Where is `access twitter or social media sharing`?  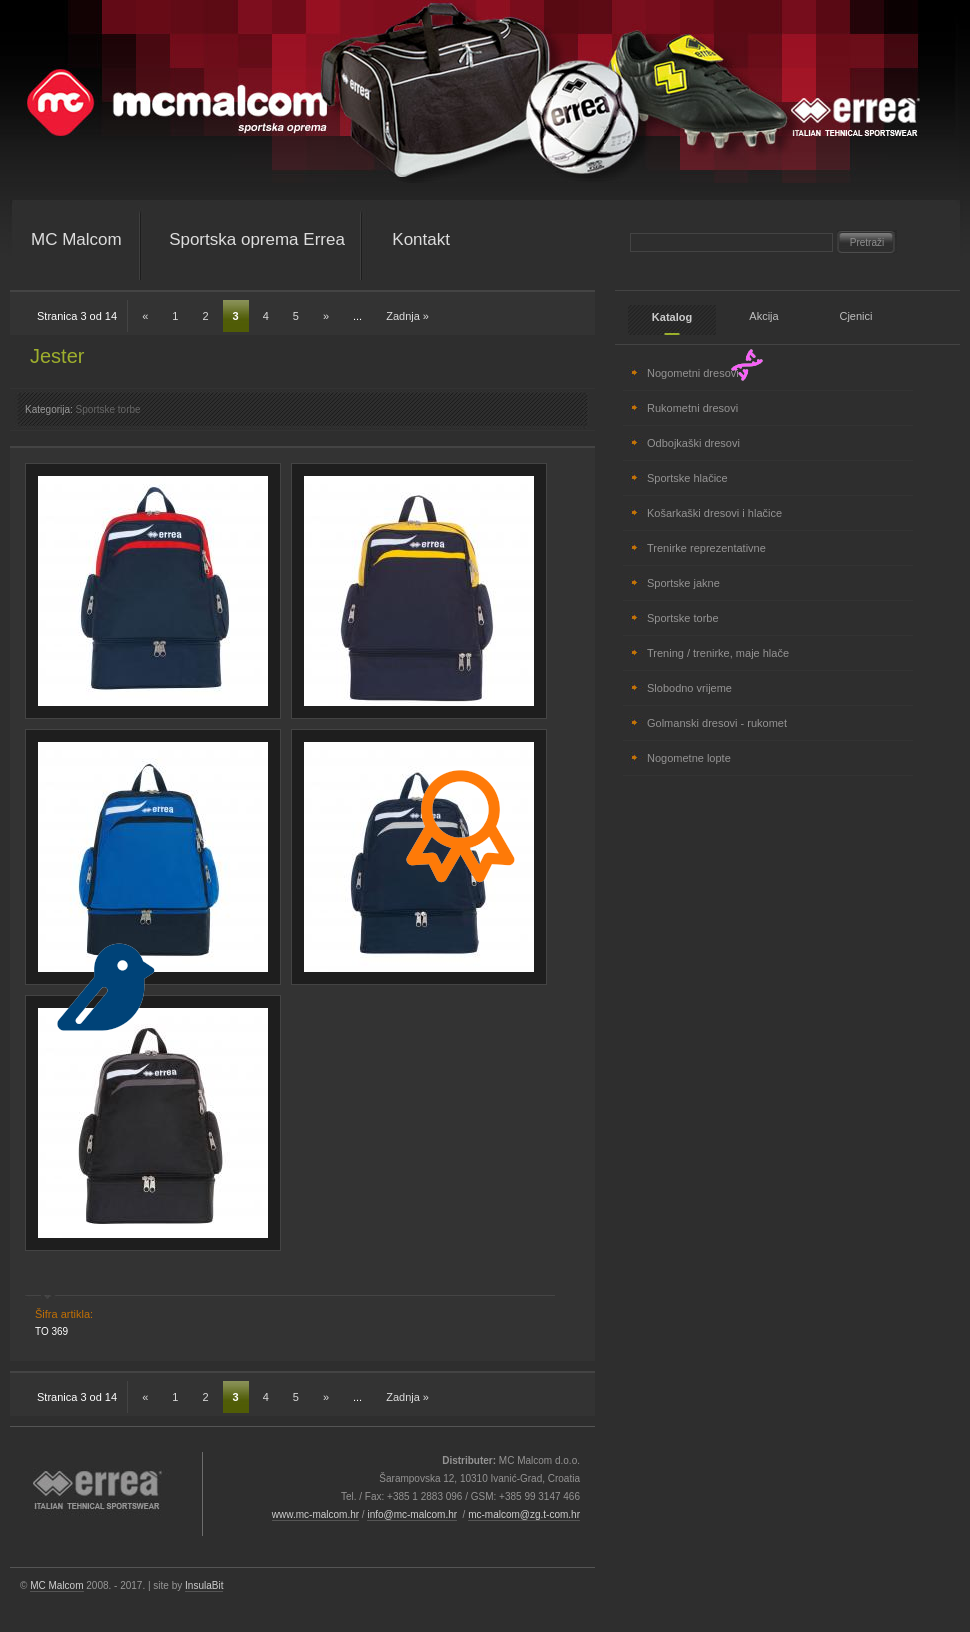
access twitter or social media sharing is located at coordinates (107, 990).